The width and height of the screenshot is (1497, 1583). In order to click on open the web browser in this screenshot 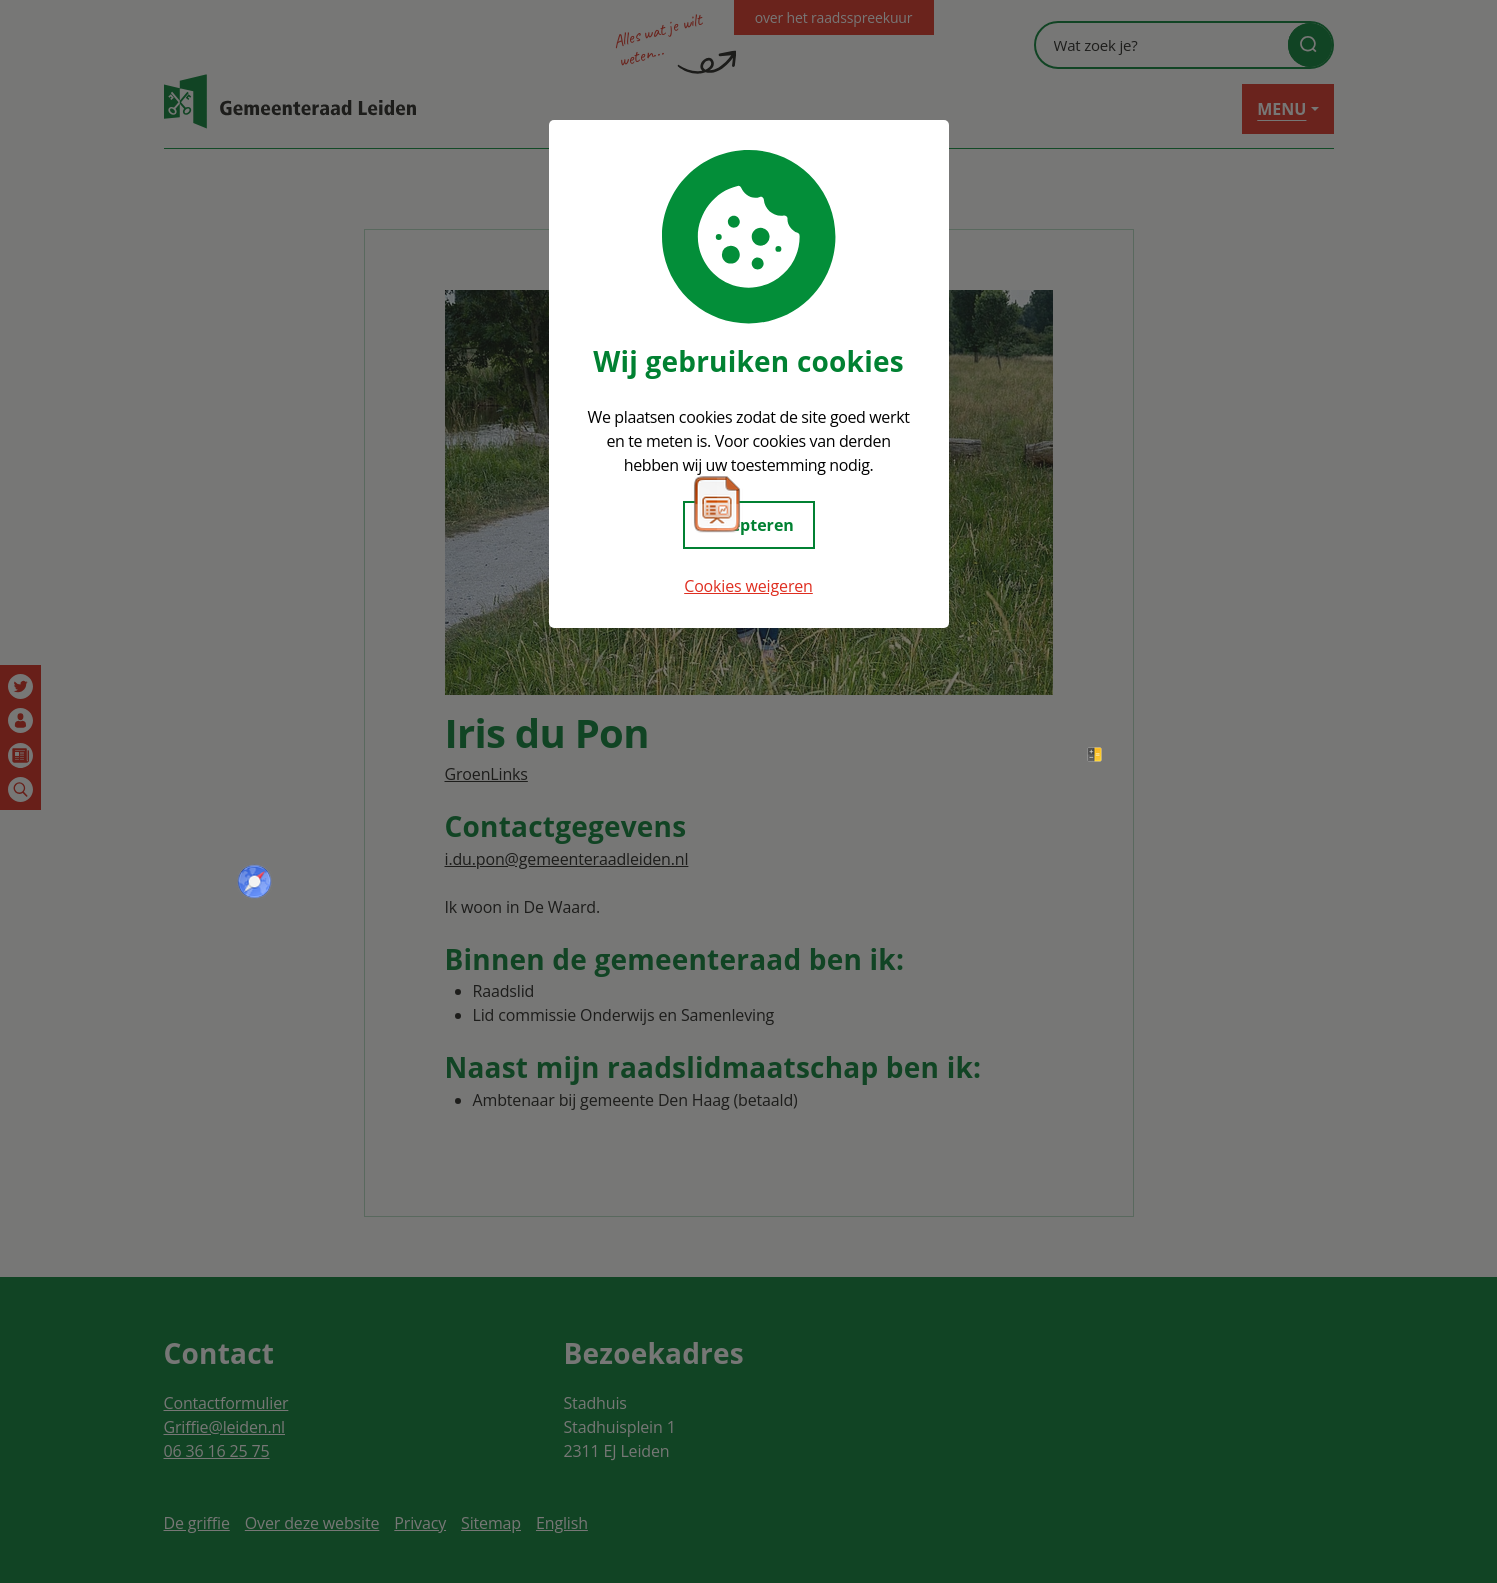, I will do `click(254, 881)`.